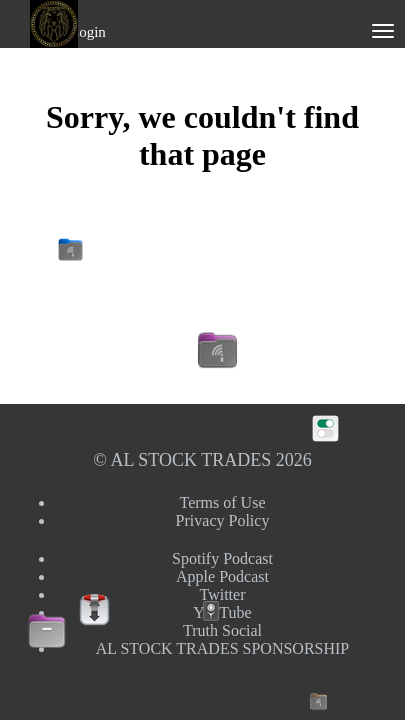 The height and width of the screenshot is (720, 405). Describe the element at coordinates (47, 631) in the screenshot. I see `open the file manager application` at that location.